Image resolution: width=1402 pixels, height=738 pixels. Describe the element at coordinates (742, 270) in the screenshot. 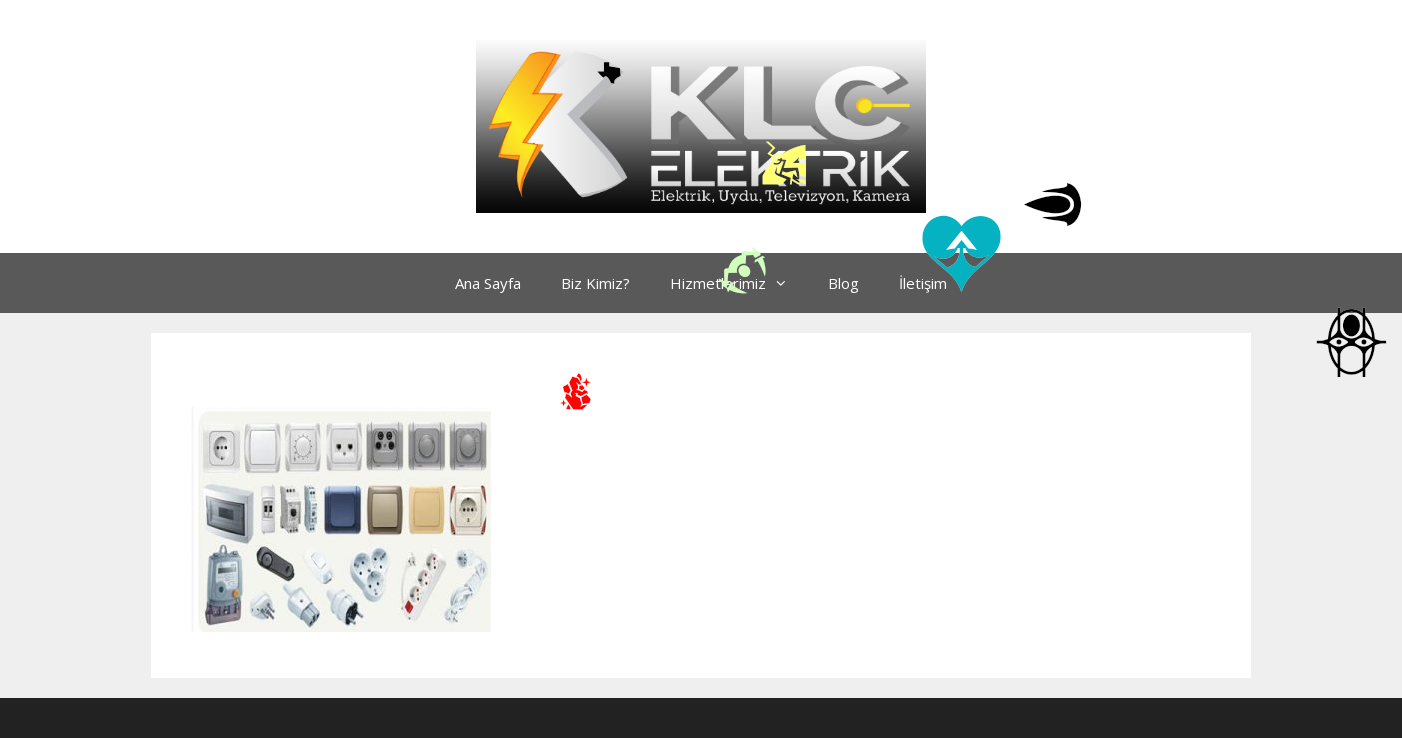

I see `select rogue character class` at that location.